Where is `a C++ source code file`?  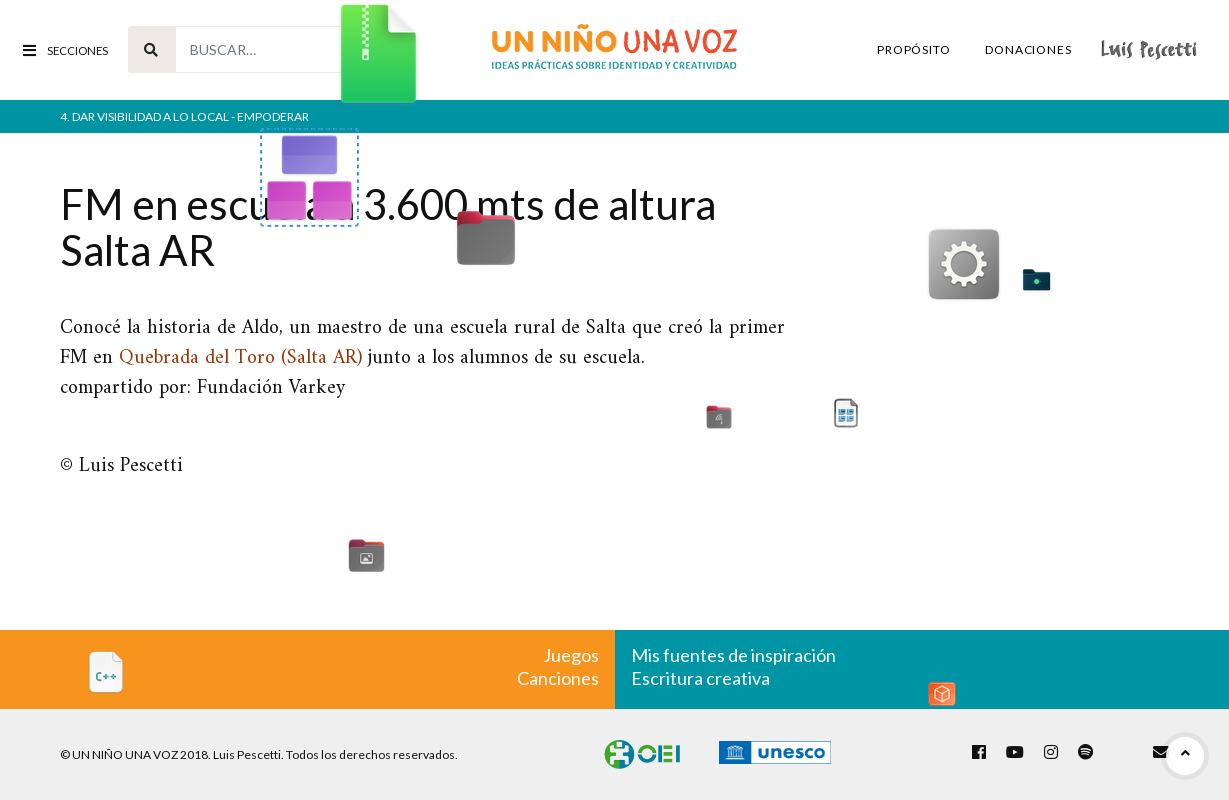
a C++ source code file is located at coordinates (106, 672).